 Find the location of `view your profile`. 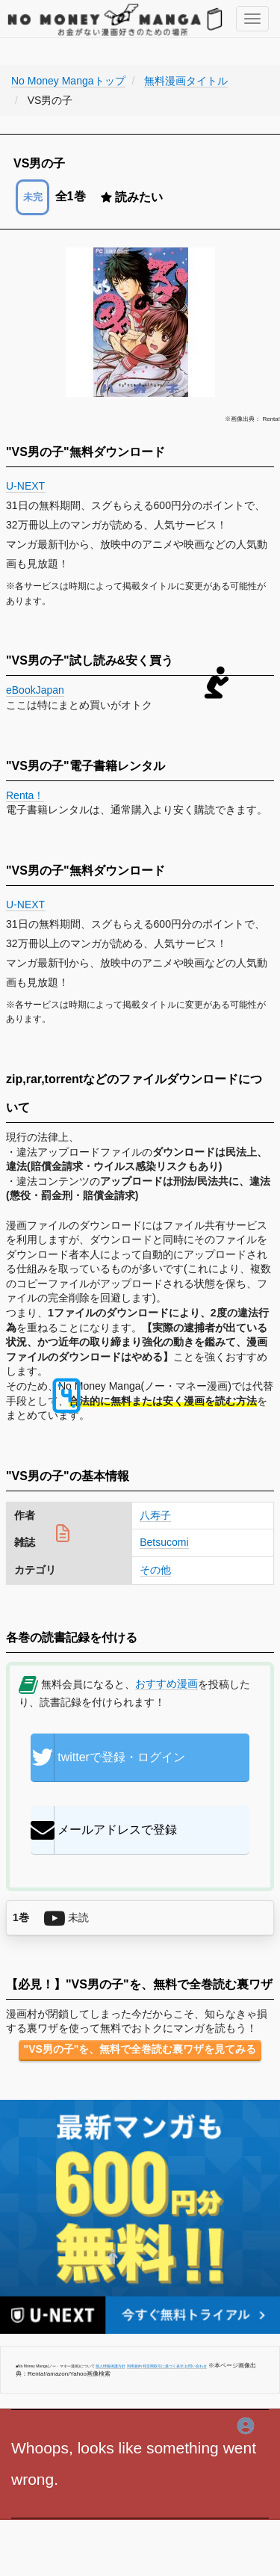

view your profile is located at coordinates (246, 2426).